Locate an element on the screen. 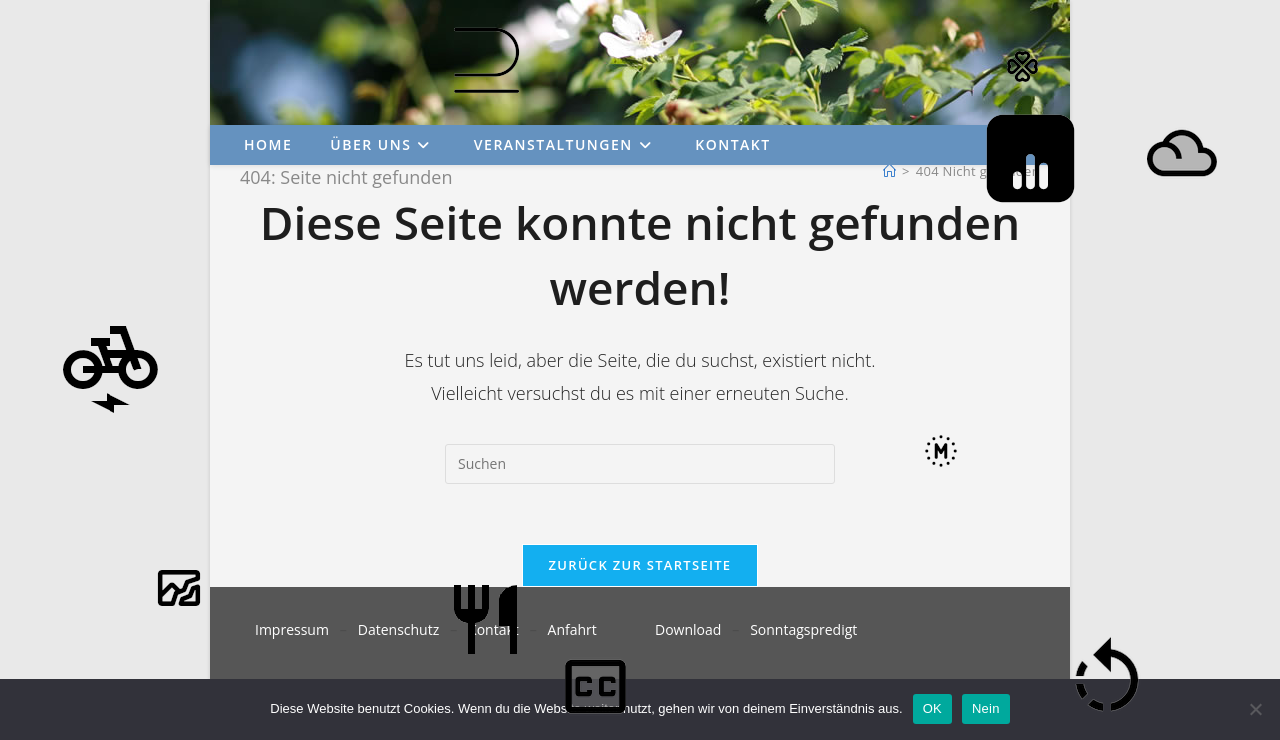 Image resolution: width=1280 pixels, height=740 pixels. rotate image counterclockwise is located at coordinates (1107, 680).